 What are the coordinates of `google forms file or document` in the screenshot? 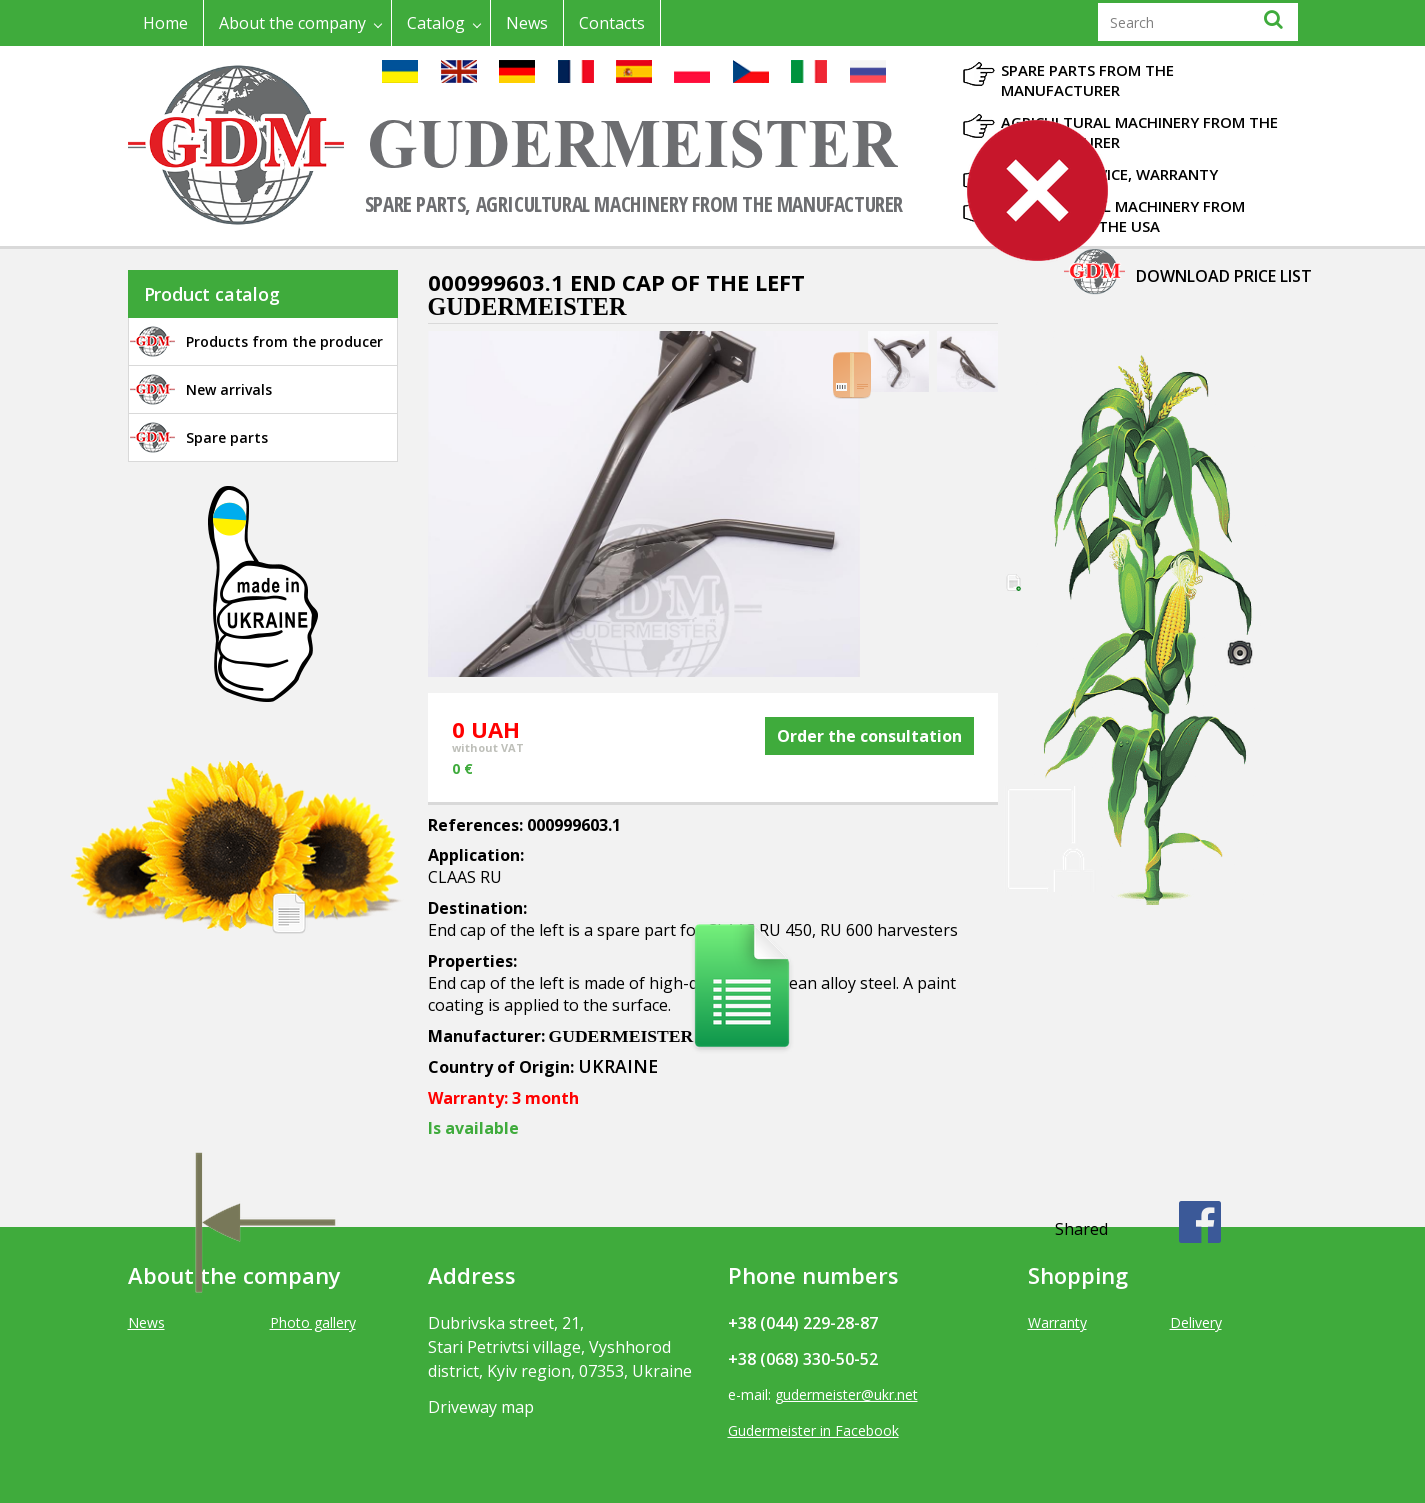 It's located at (742, 988).